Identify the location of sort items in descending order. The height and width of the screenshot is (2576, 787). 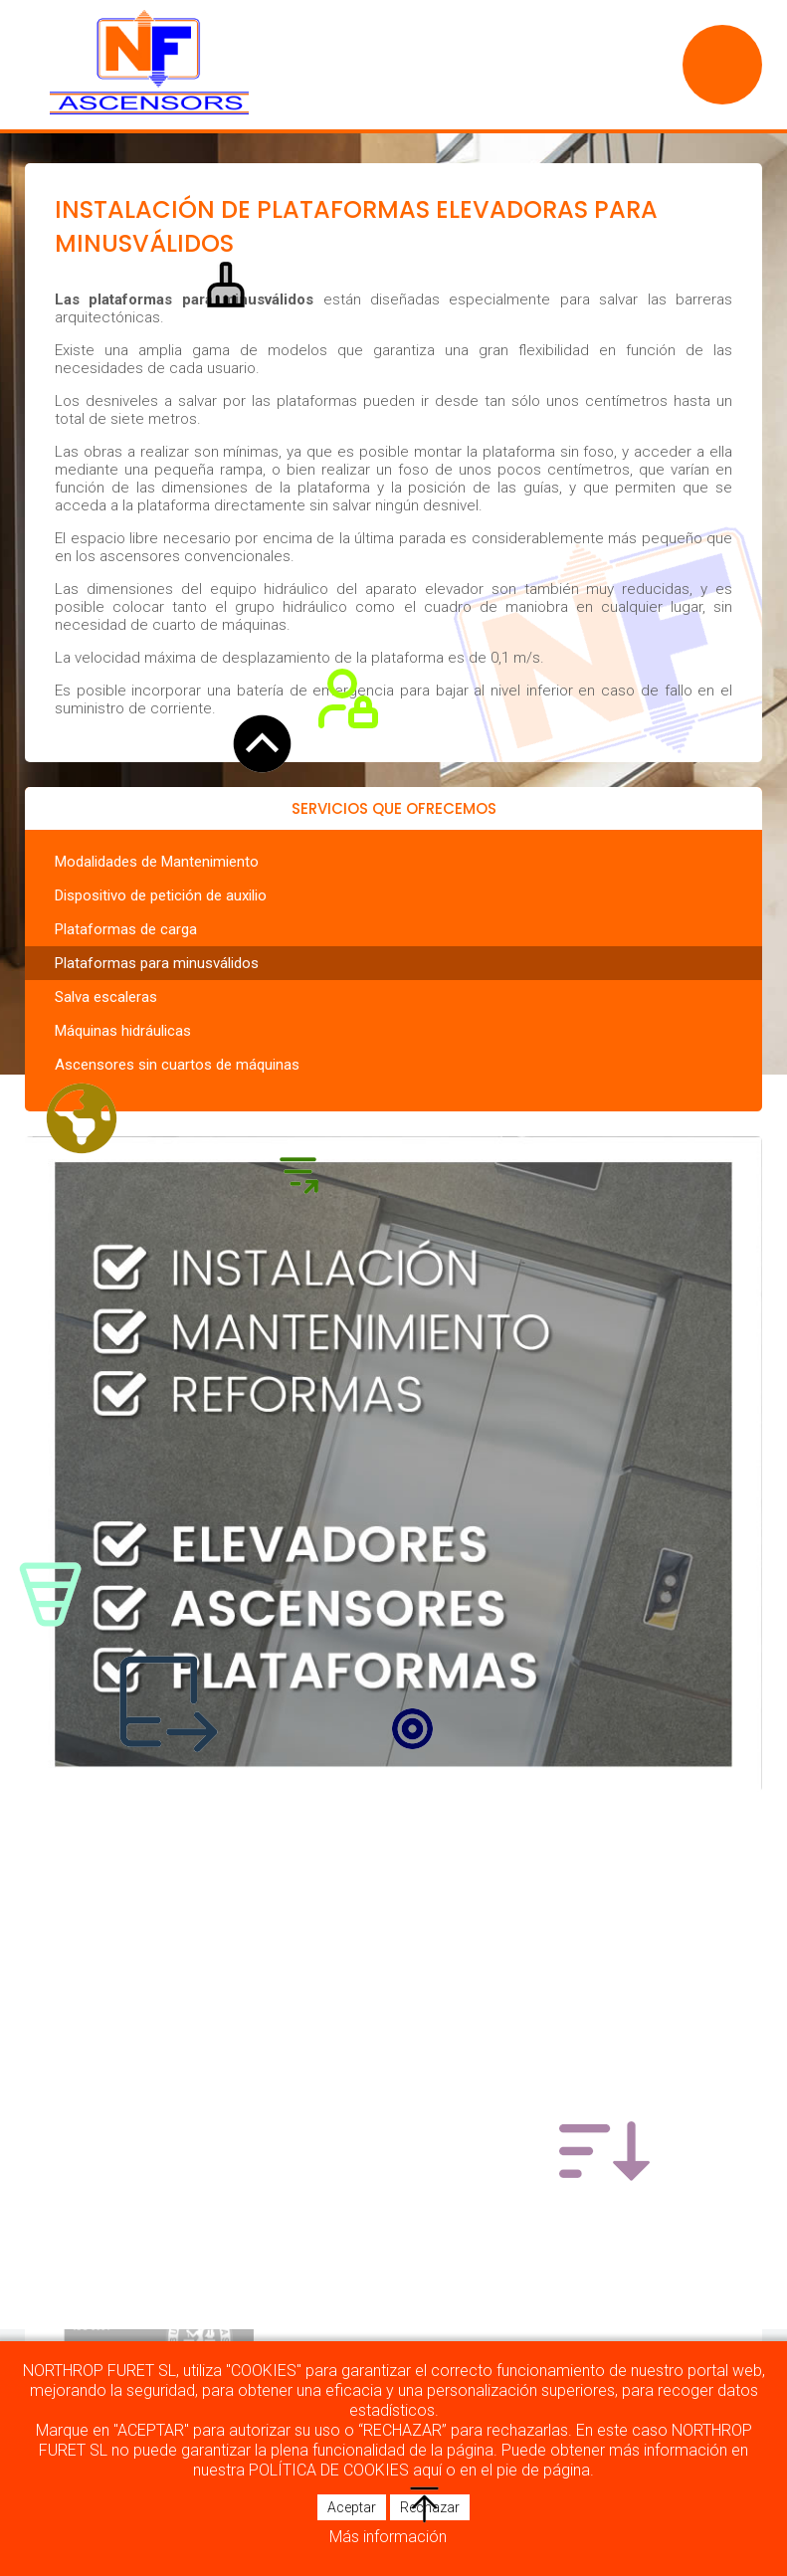
(604, 2149).